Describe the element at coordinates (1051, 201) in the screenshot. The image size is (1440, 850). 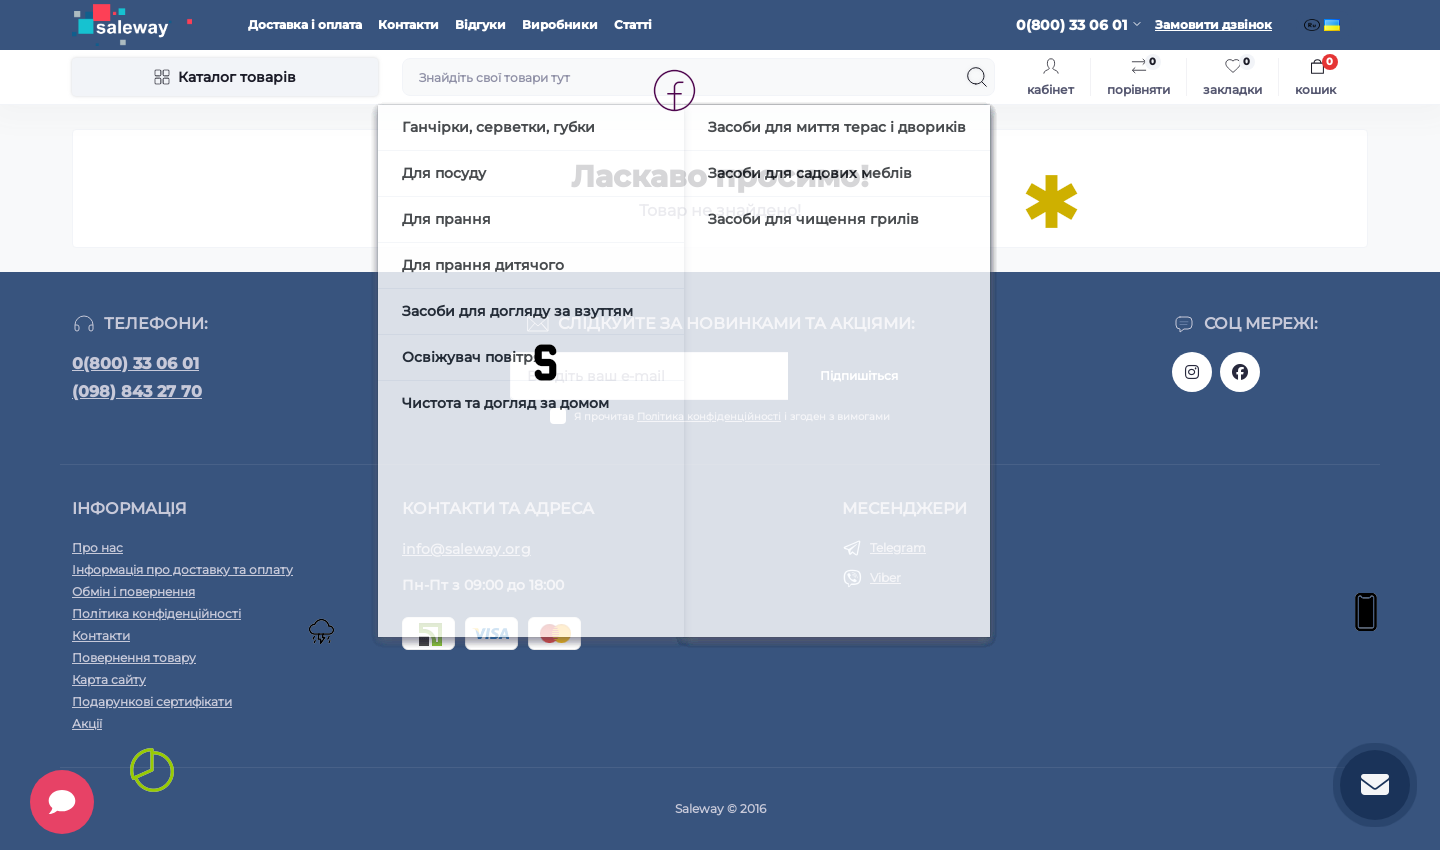
I see `access medical or health-related features` at that location.